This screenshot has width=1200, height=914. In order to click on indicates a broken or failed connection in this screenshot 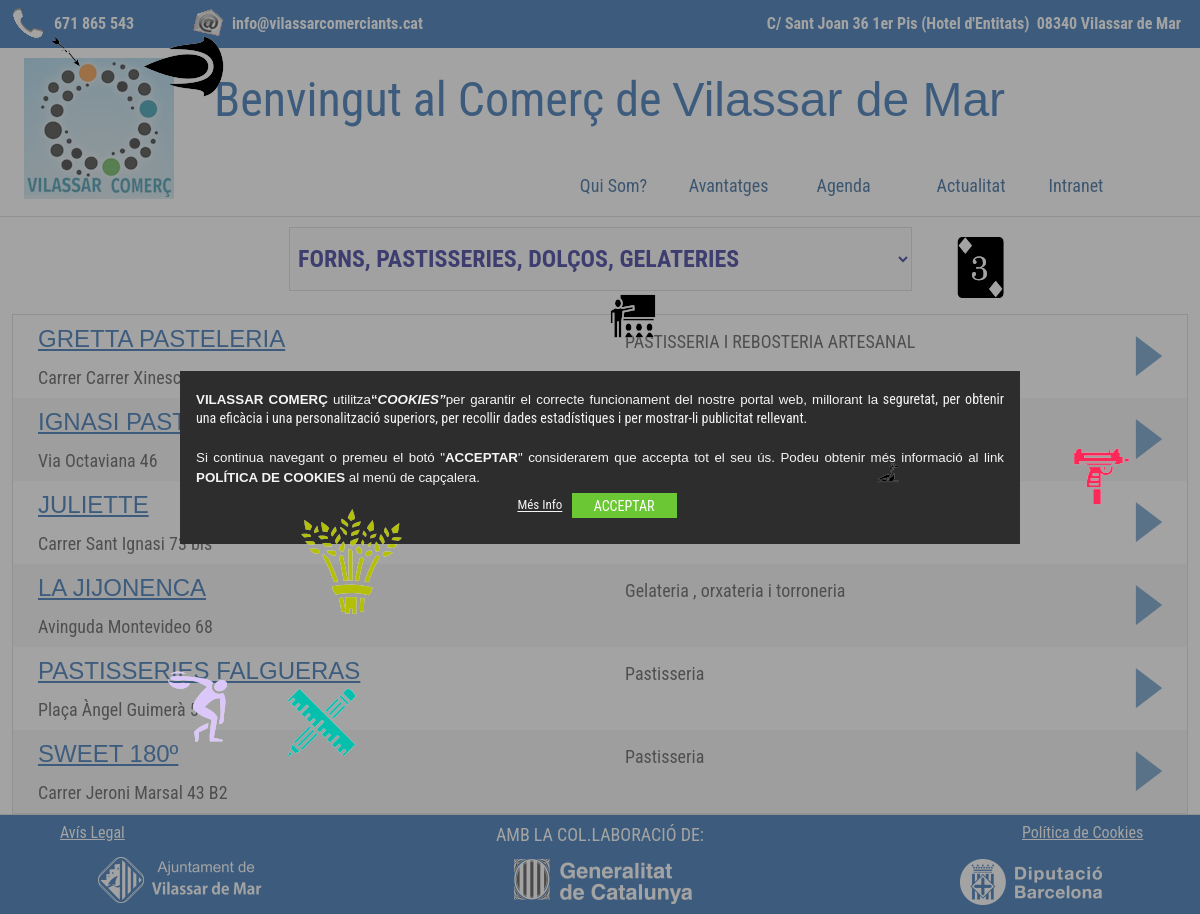, I will do `click(65, 51)`.